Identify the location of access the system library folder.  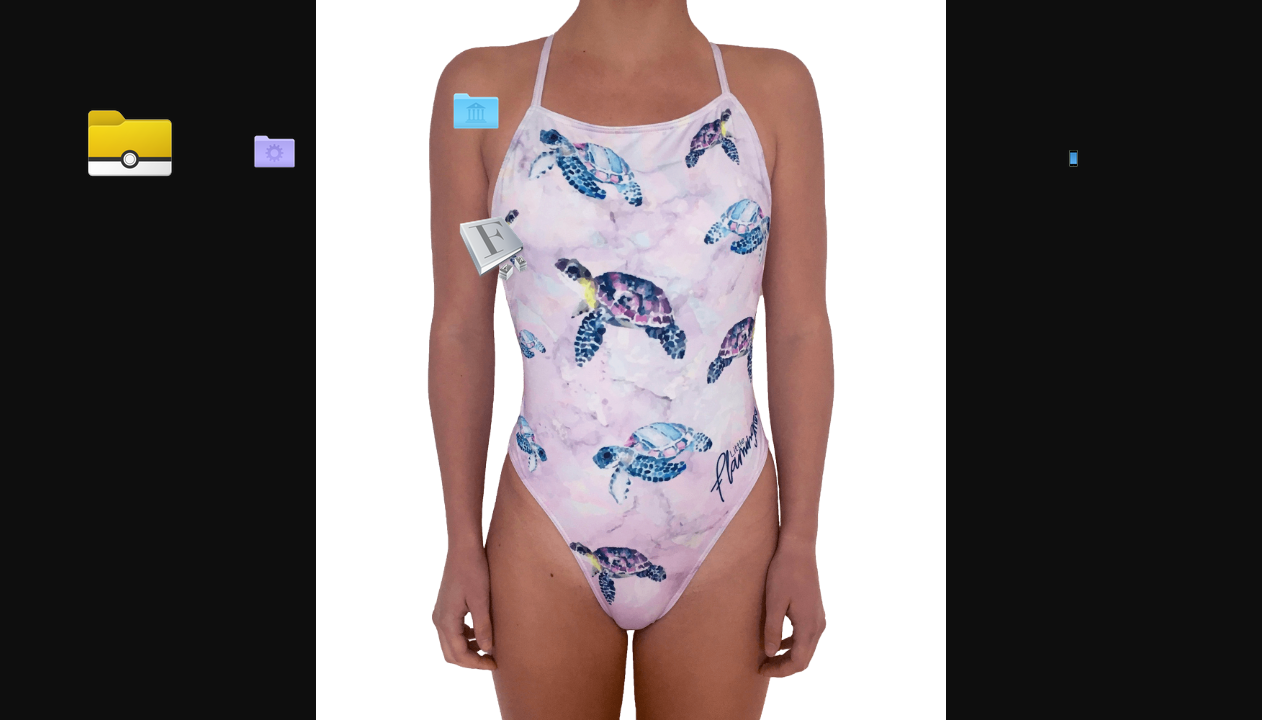
(476, 111).